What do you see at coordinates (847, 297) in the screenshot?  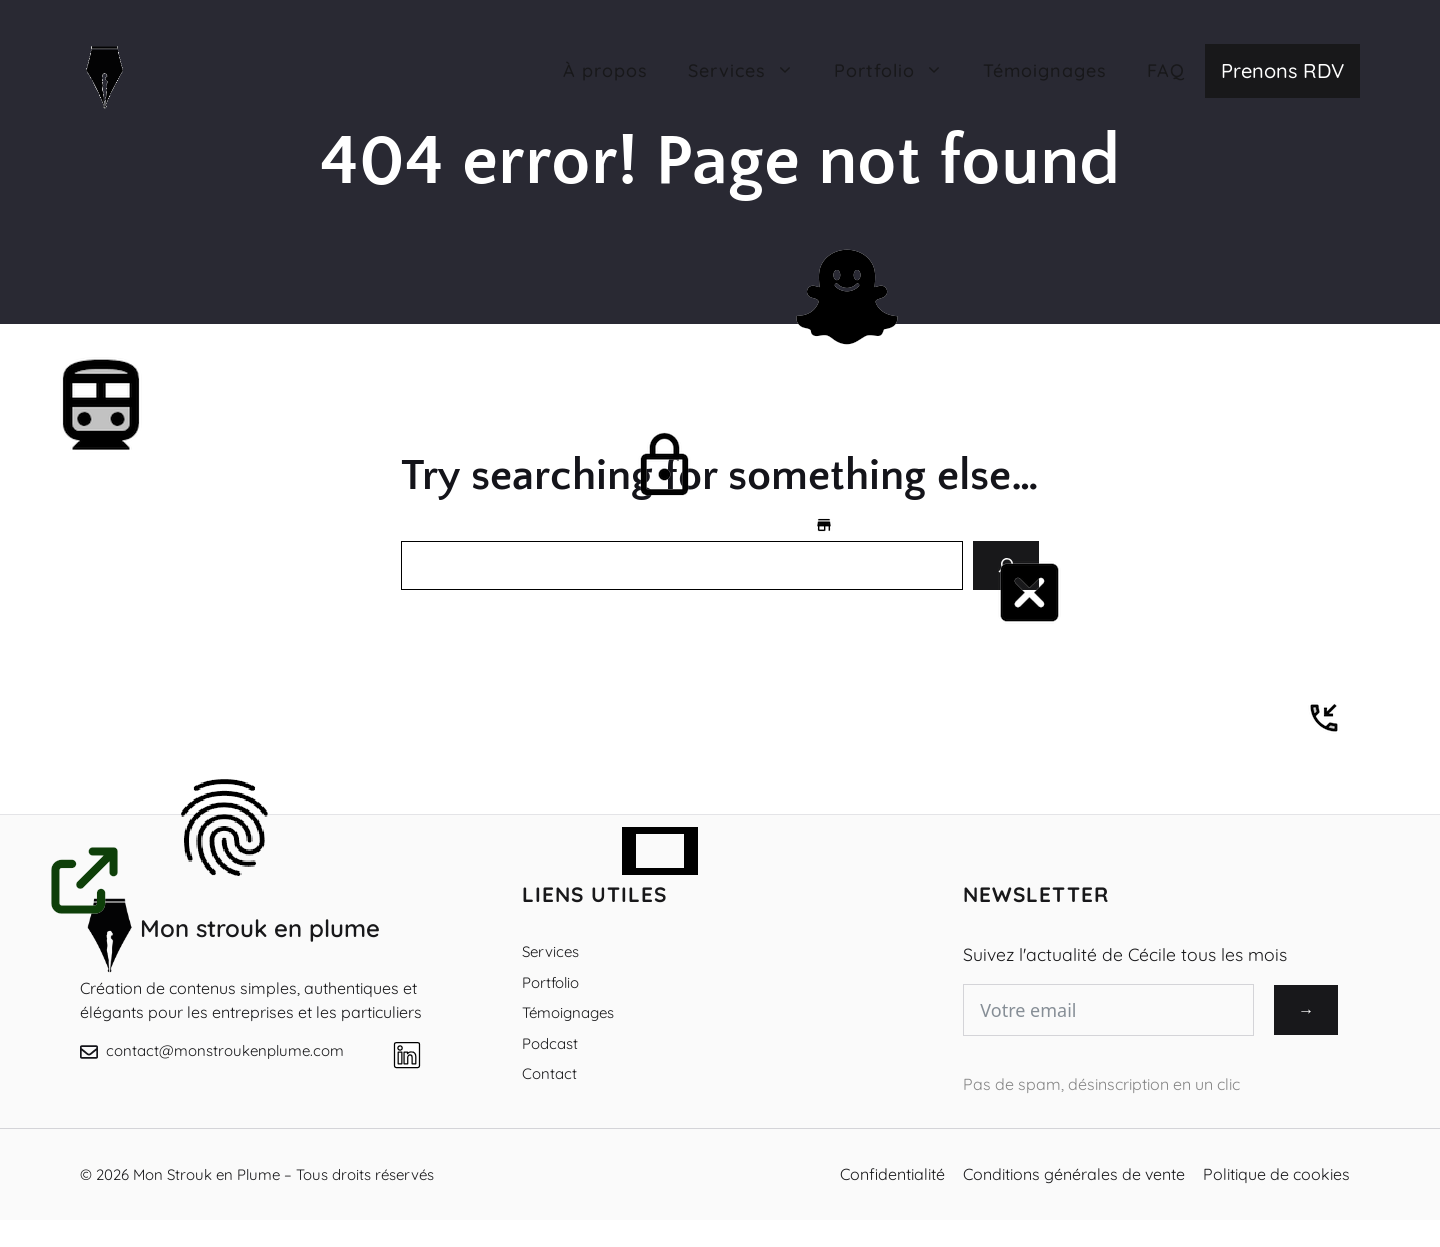 I see `open snapchat app` at bounding box center [847, 297].